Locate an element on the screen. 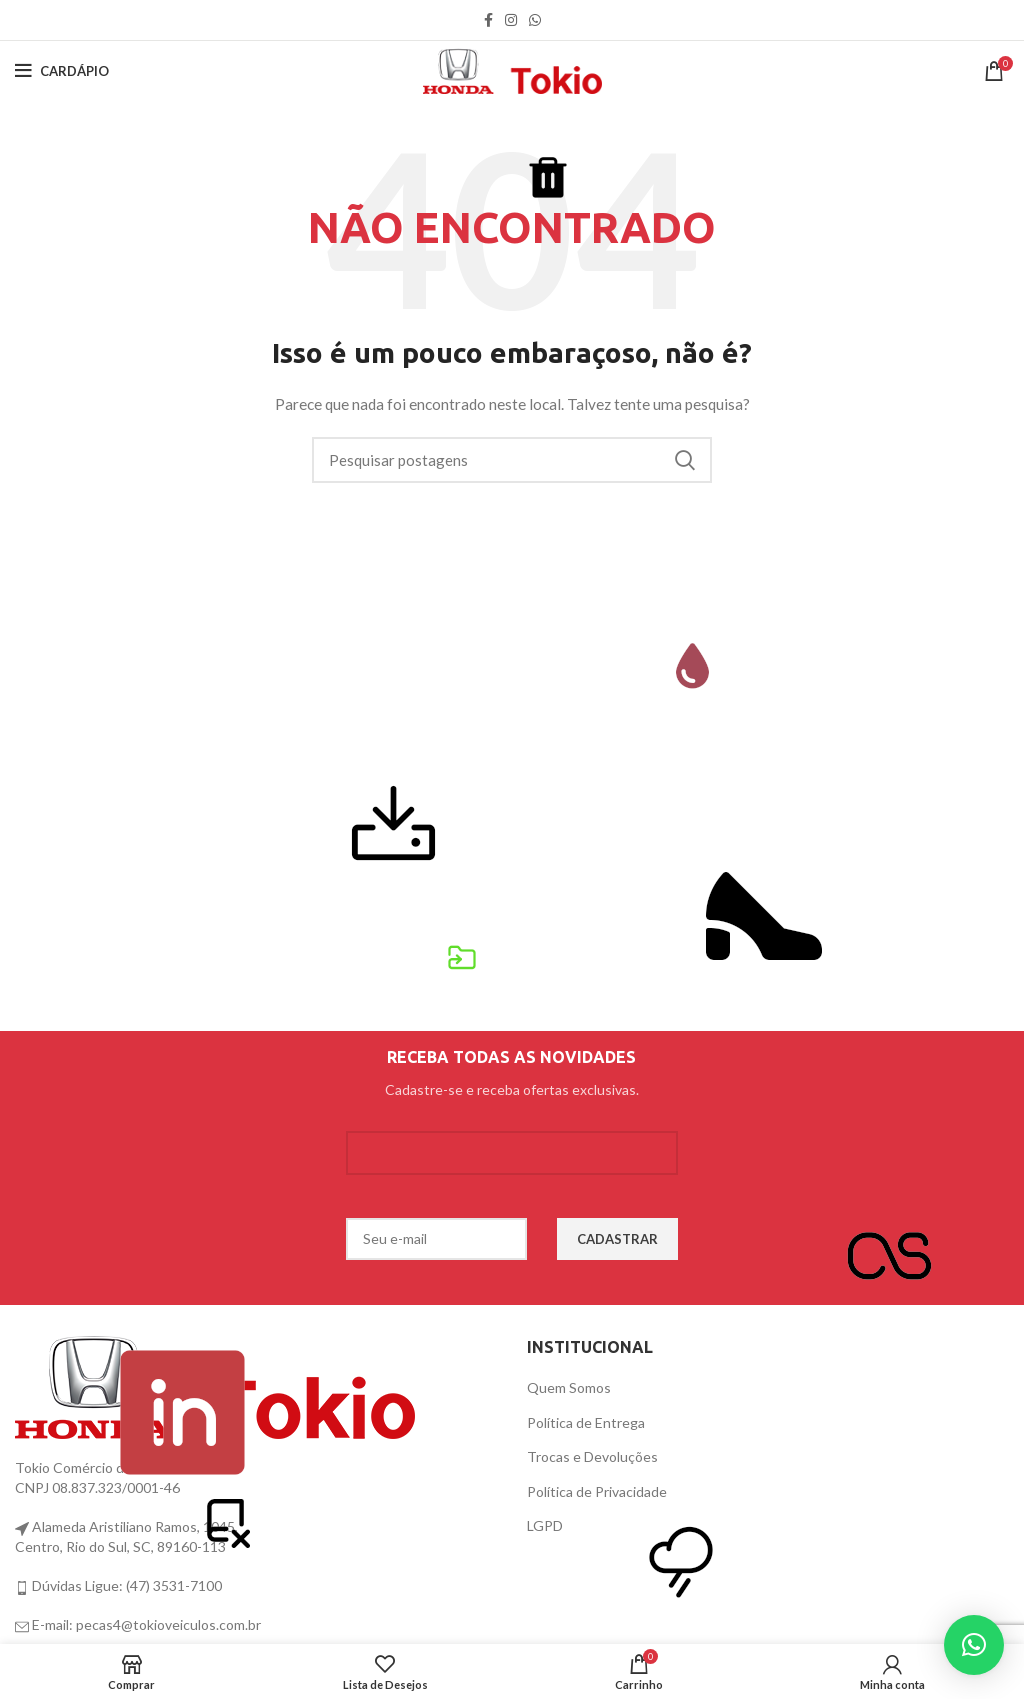 This screenshot has width=1024, height=1699. view current weather conditions is located at coordinates (681, 1561).